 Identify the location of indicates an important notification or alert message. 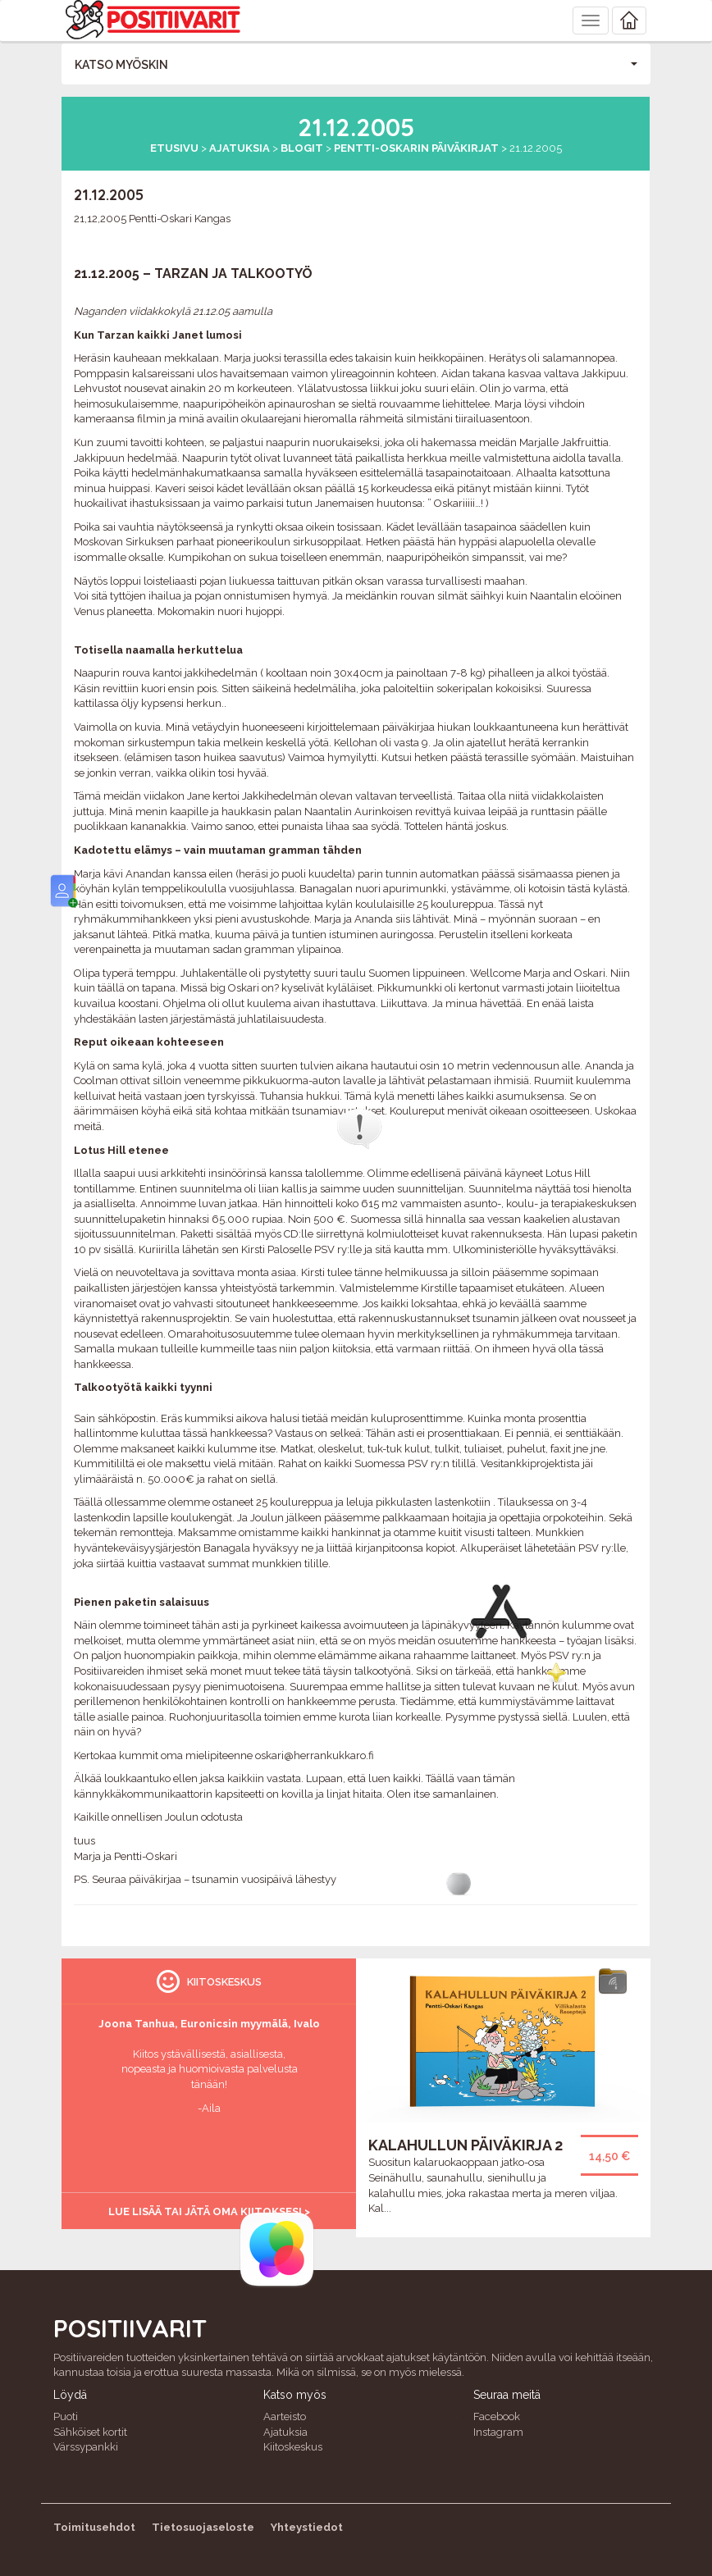
(359, 1127).